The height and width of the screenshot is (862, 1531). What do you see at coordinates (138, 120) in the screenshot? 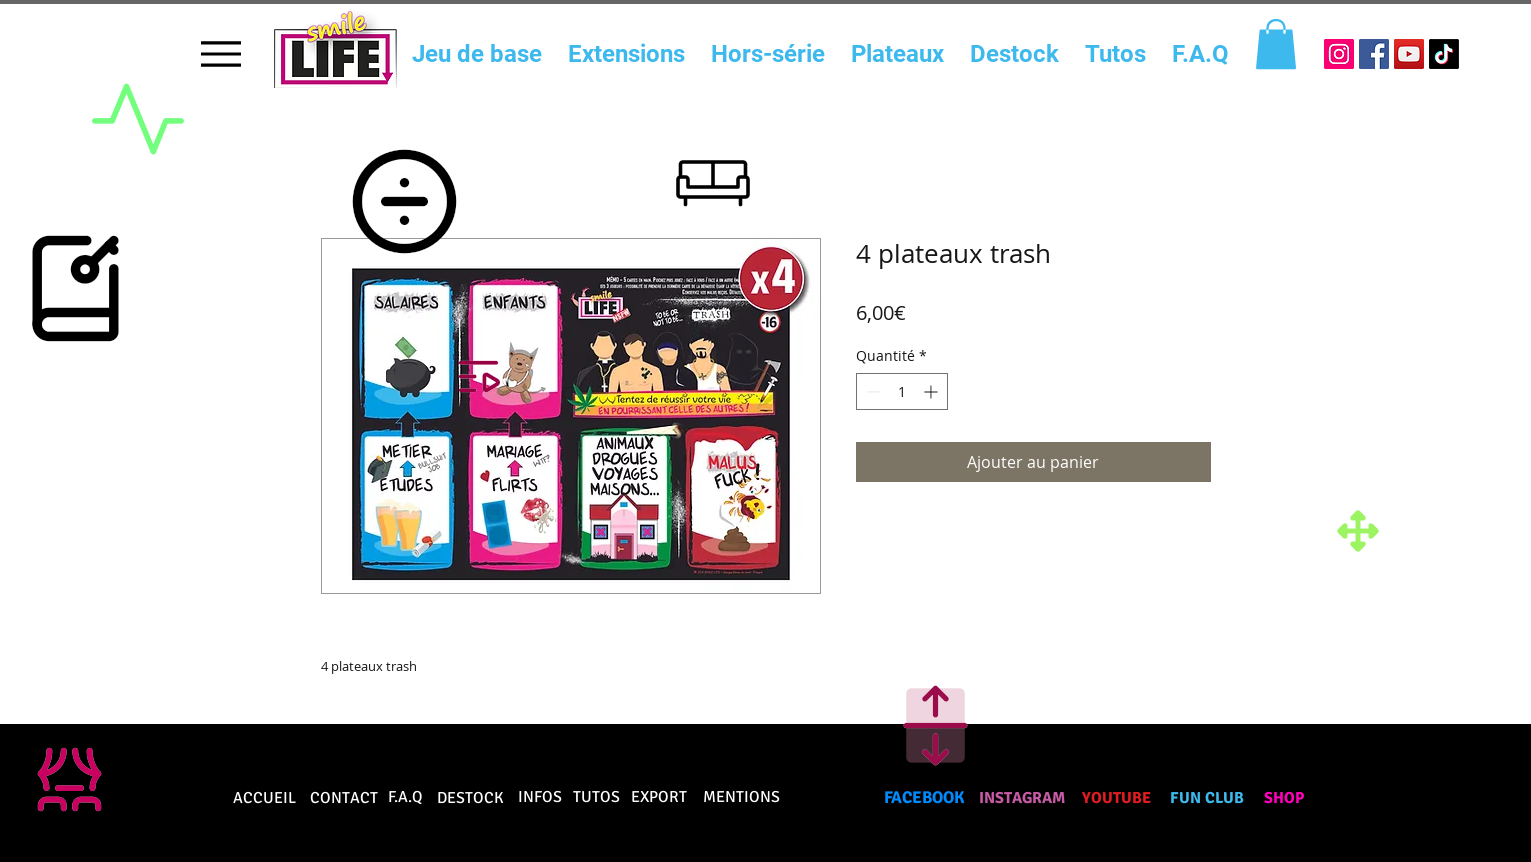
I see `view repository activity and insights` at bounding box center [138, 120].